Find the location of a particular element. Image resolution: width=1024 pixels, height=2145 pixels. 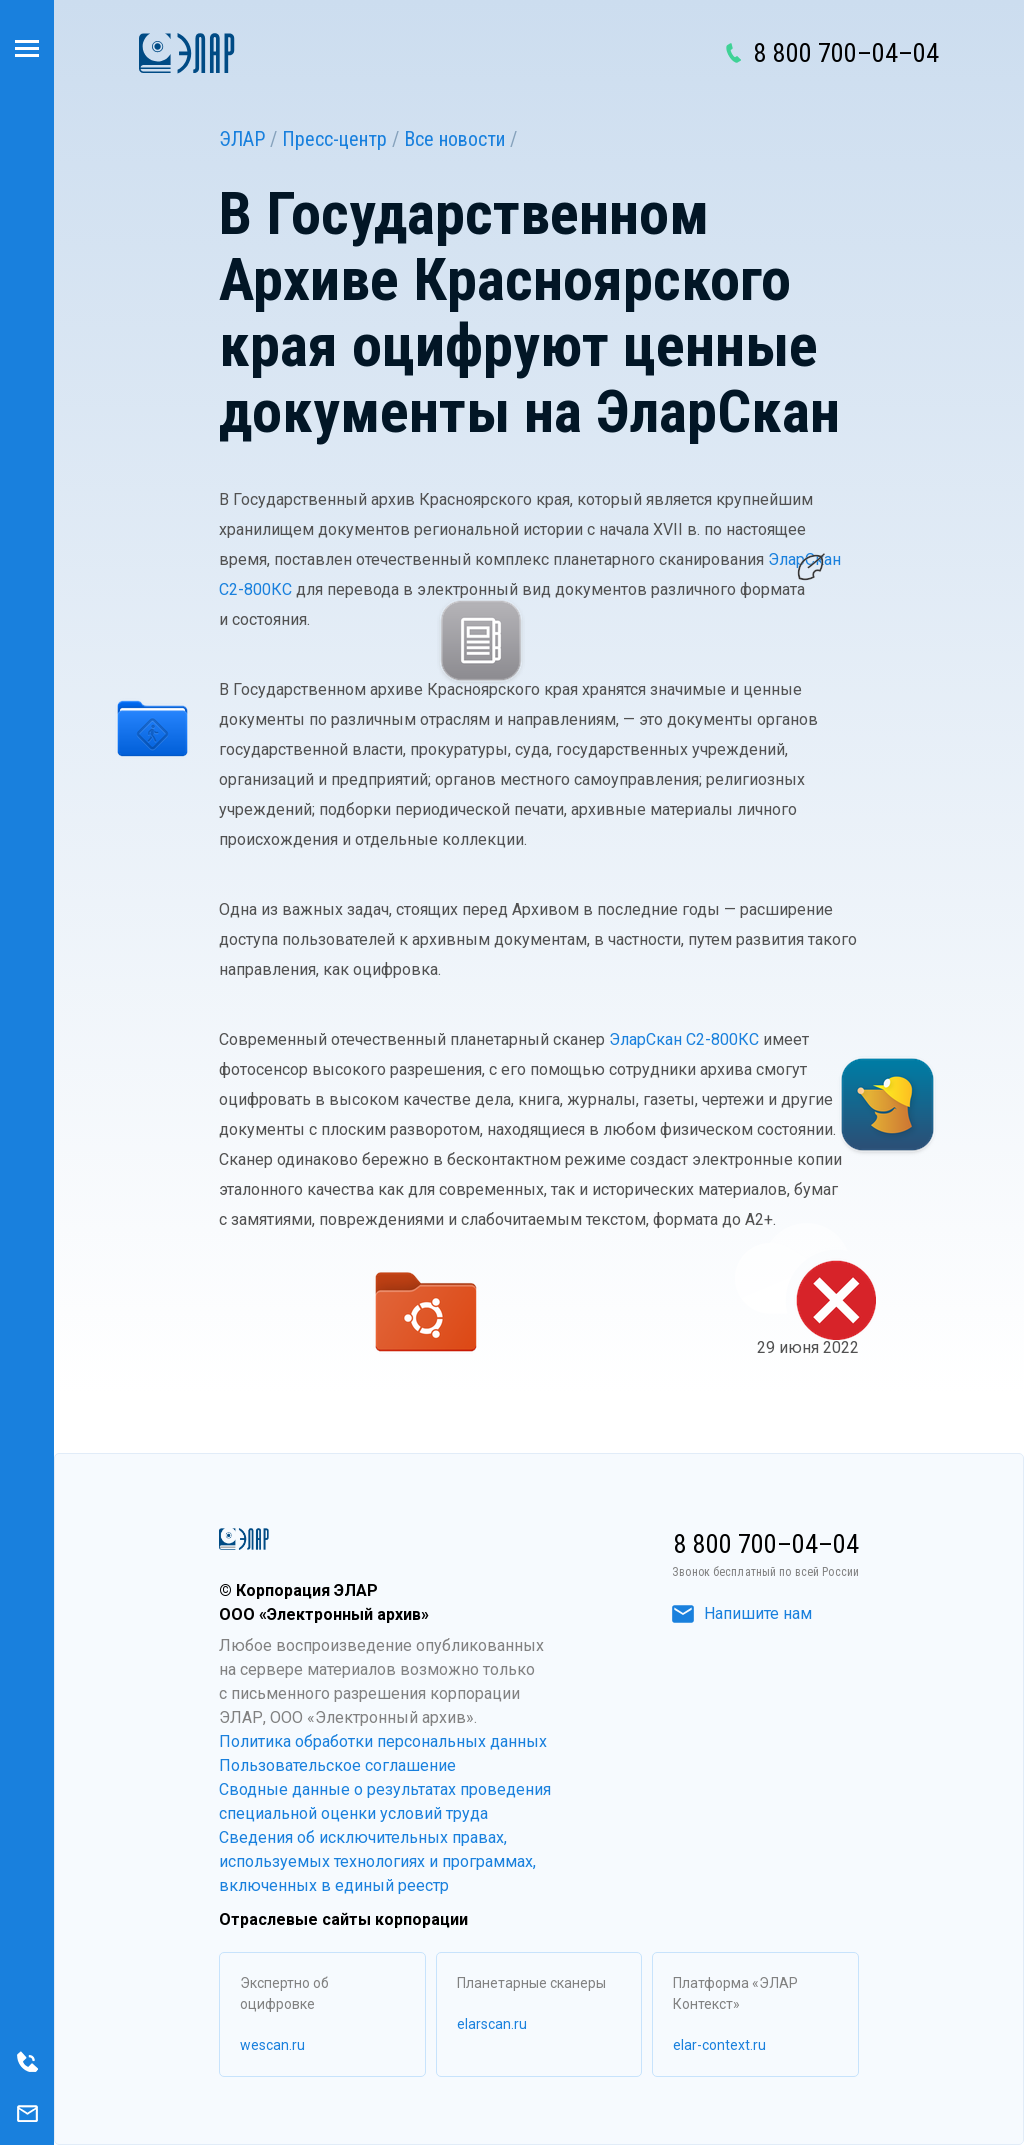

access your public folder is located at coordinates (152, 728).